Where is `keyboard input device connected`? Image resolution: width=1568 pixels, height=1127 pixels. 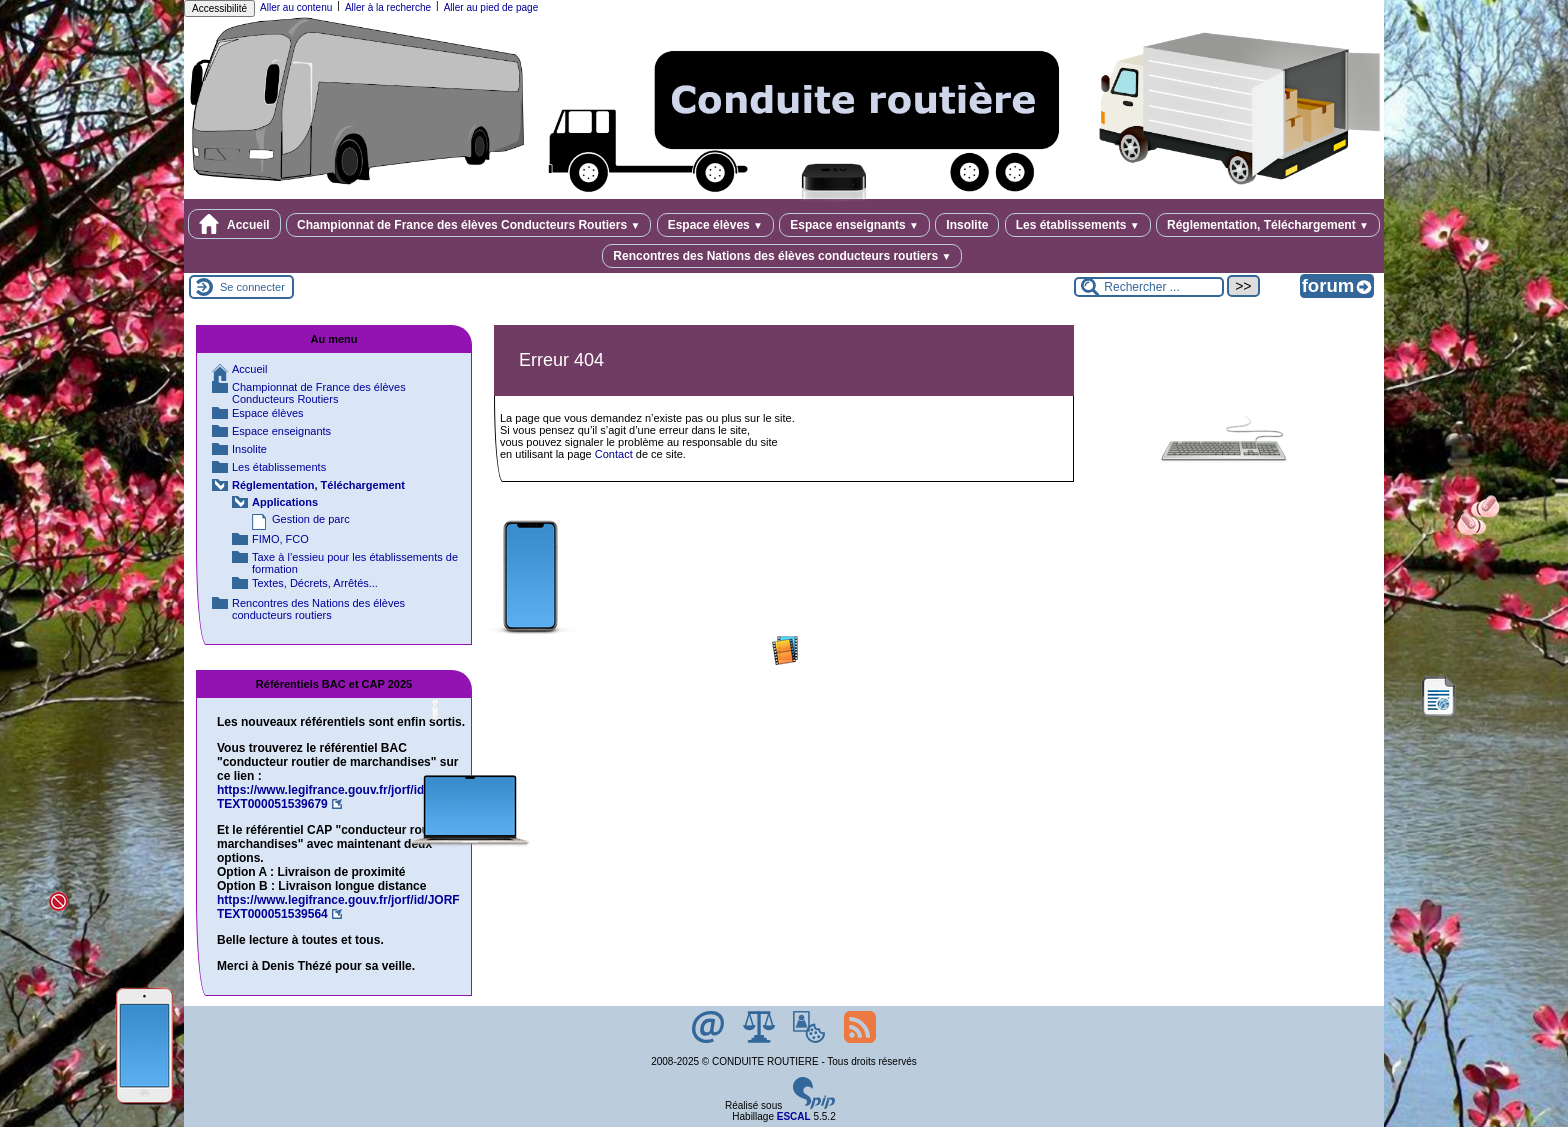
keyboard input device connected is located at coordinates (1223, 437).